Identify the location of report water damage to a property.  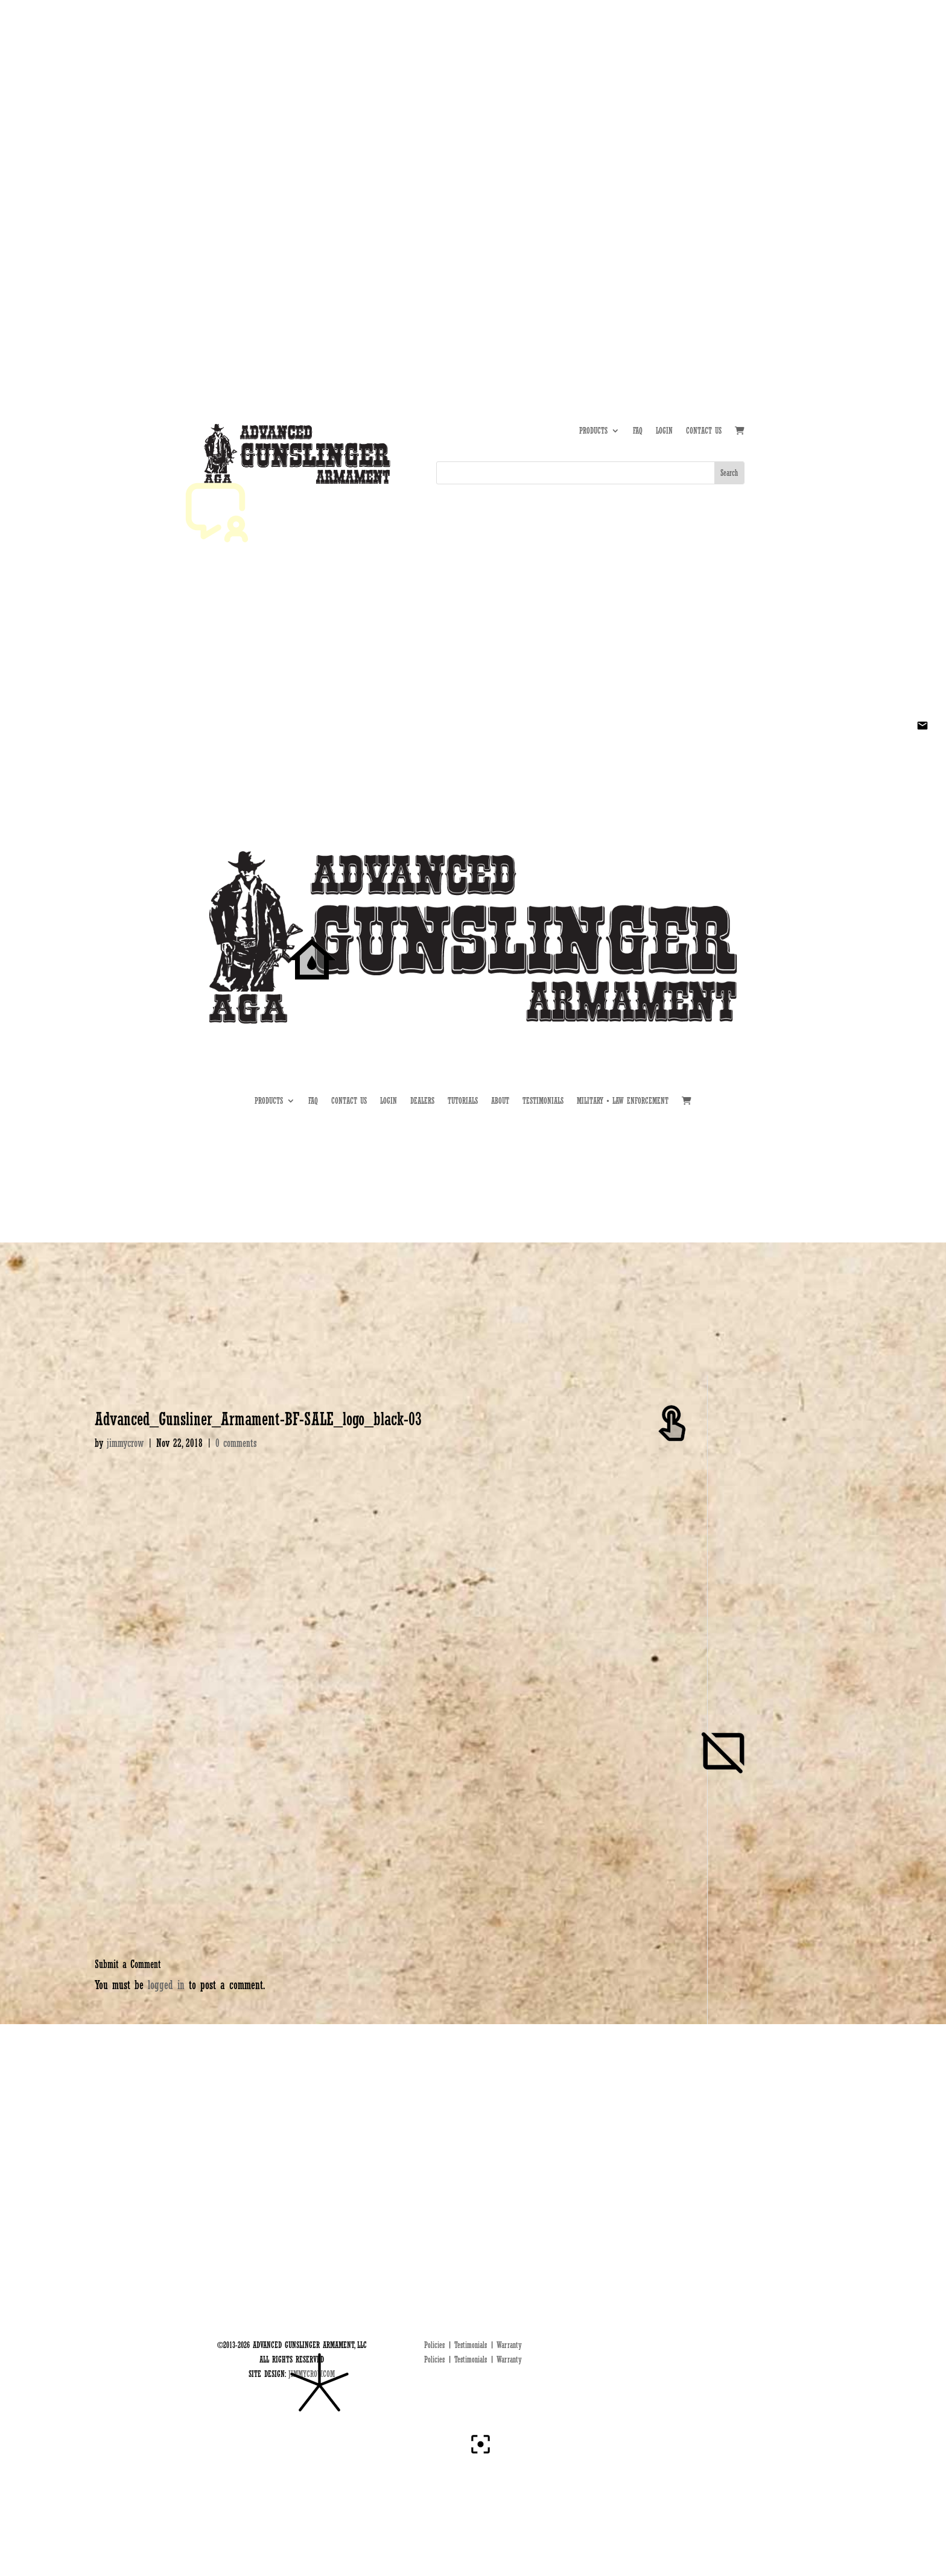
(312, 960).